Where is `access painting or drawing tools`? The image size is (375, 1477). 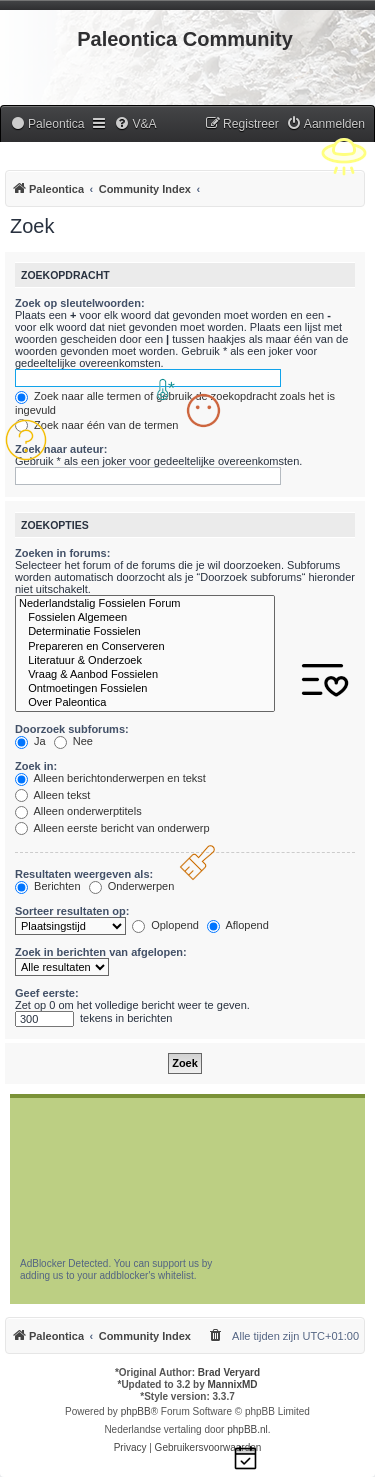
access painting or drawing tools is located at coordinates (198, 862).